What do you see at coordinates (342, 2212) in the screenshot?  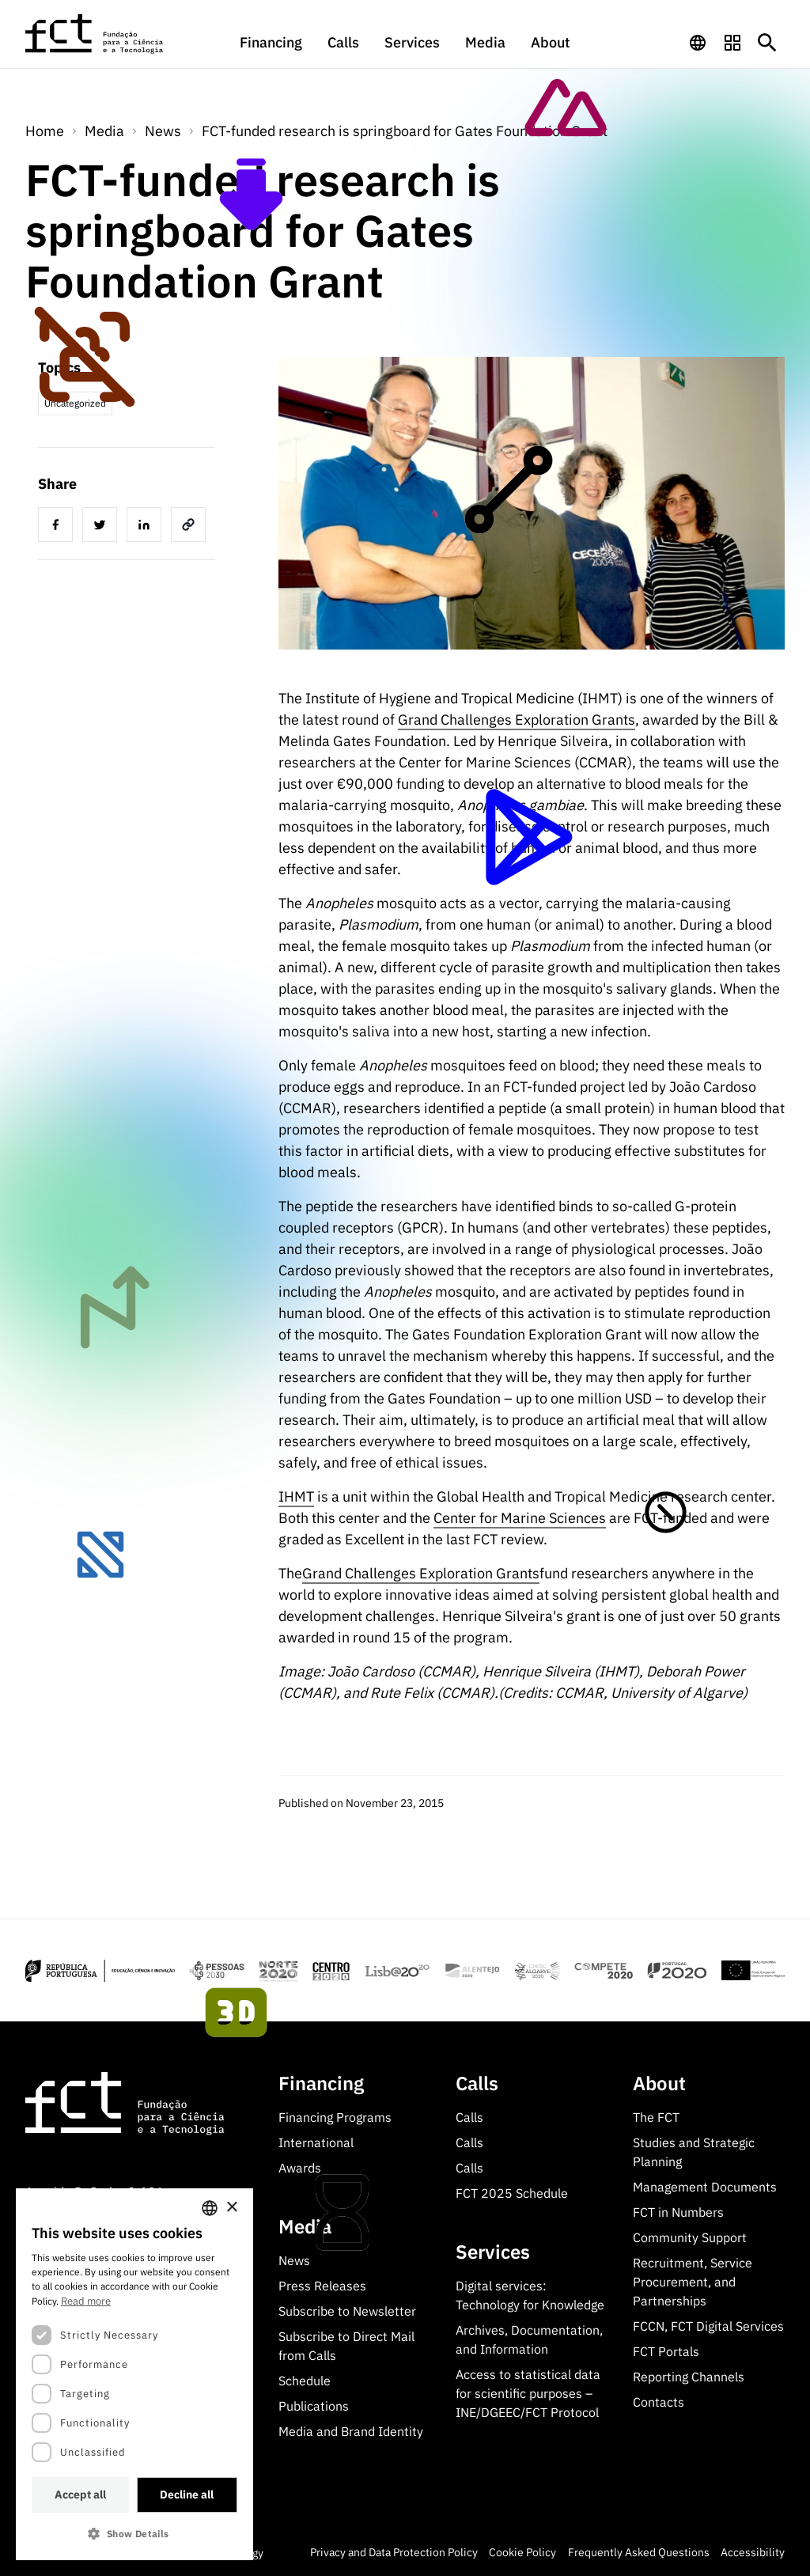 I see `indicates a process is waiting or pending` at bounding box center [342, 2212].